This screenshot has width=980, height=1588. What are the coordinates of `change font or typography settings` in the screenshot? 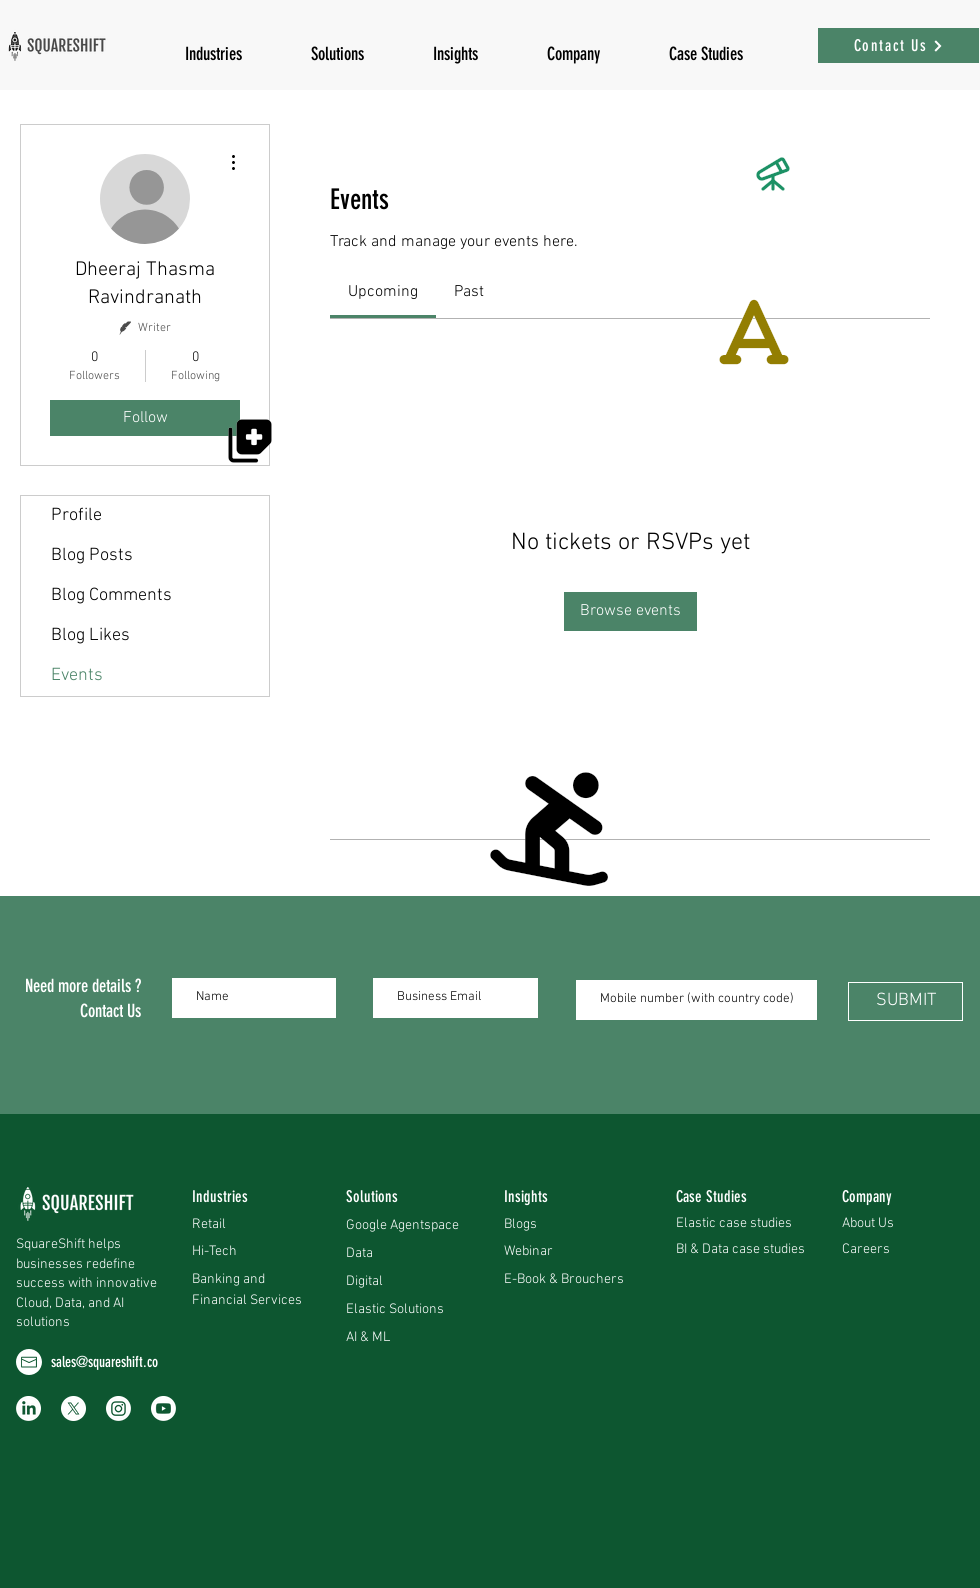 It's located at (754, 332).